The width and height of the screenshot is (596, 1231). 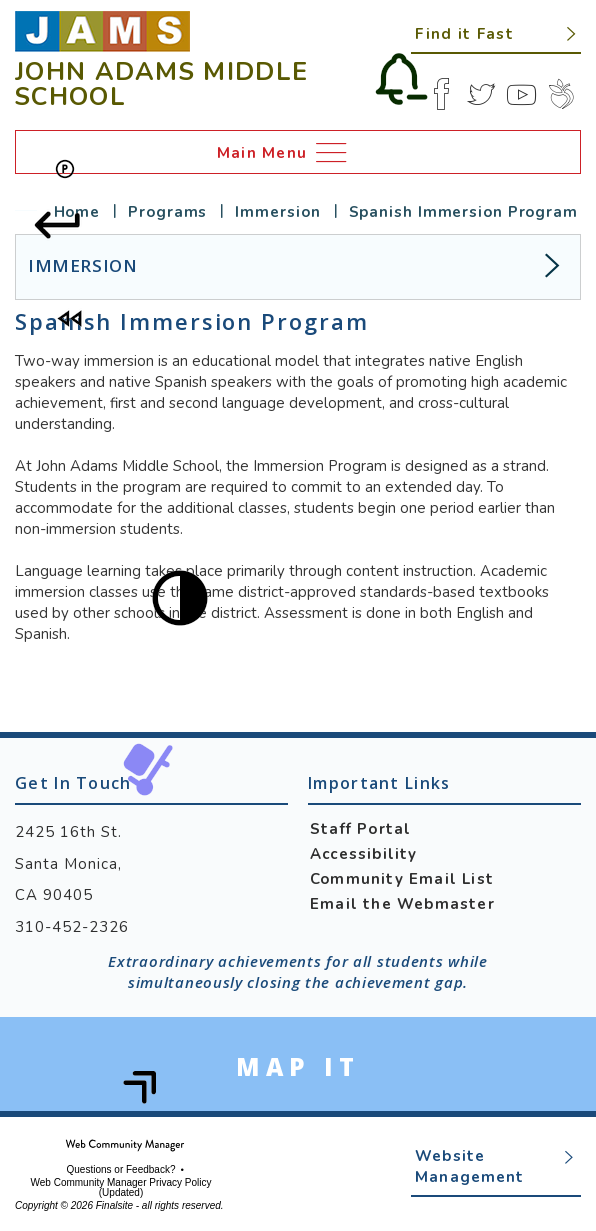 I want to click on expand content to full screen, so click(x=142, y=1085).